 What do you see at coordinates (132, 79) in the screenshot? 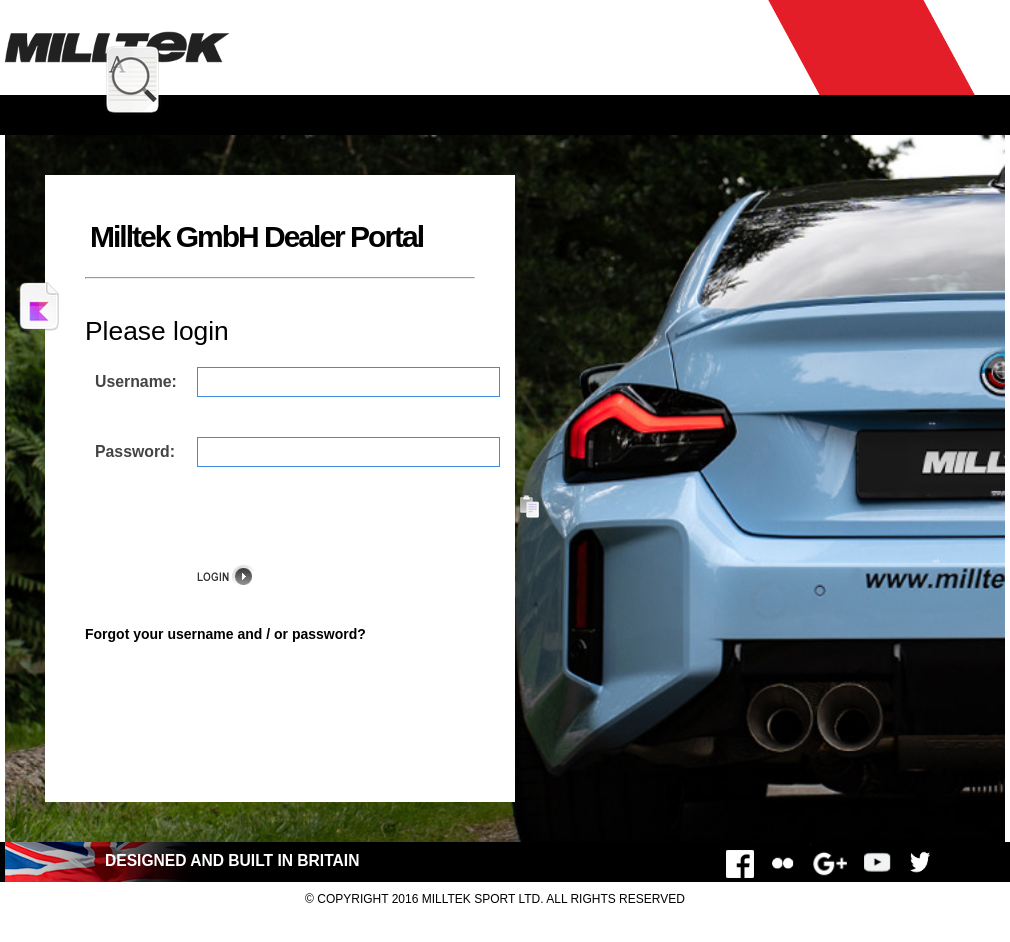
I see `open document viewer application` at bounding box center [132, 79].